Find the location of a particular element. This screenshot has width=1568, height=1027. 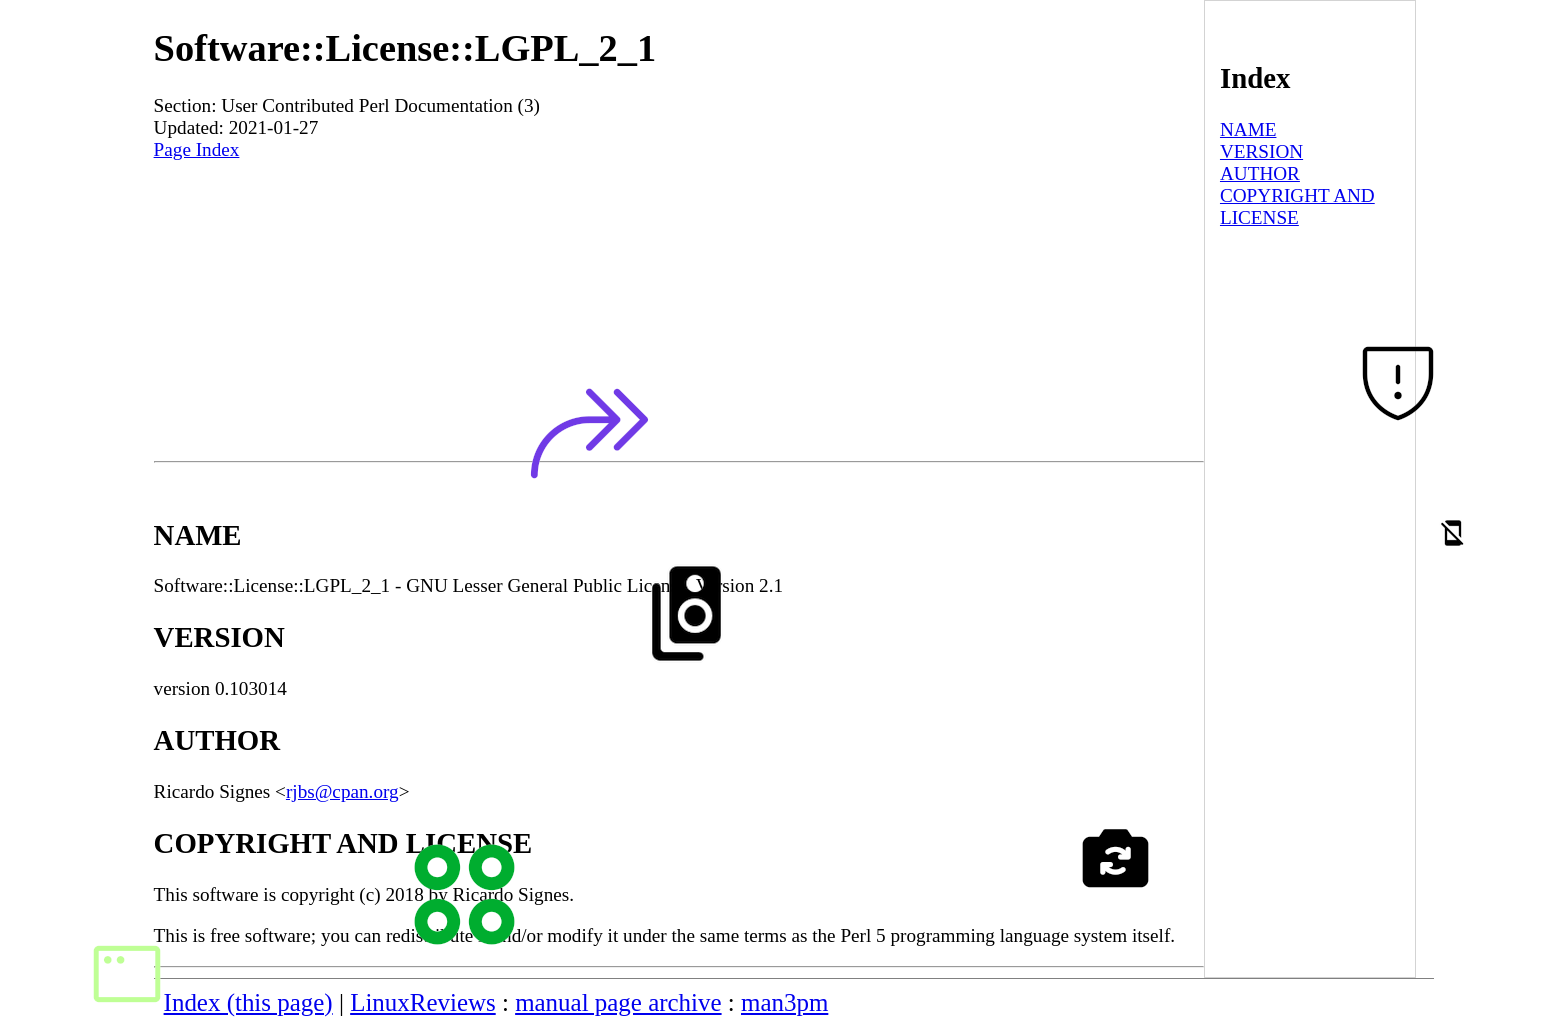

access speaker group settings is located at coordinates (686, 613).